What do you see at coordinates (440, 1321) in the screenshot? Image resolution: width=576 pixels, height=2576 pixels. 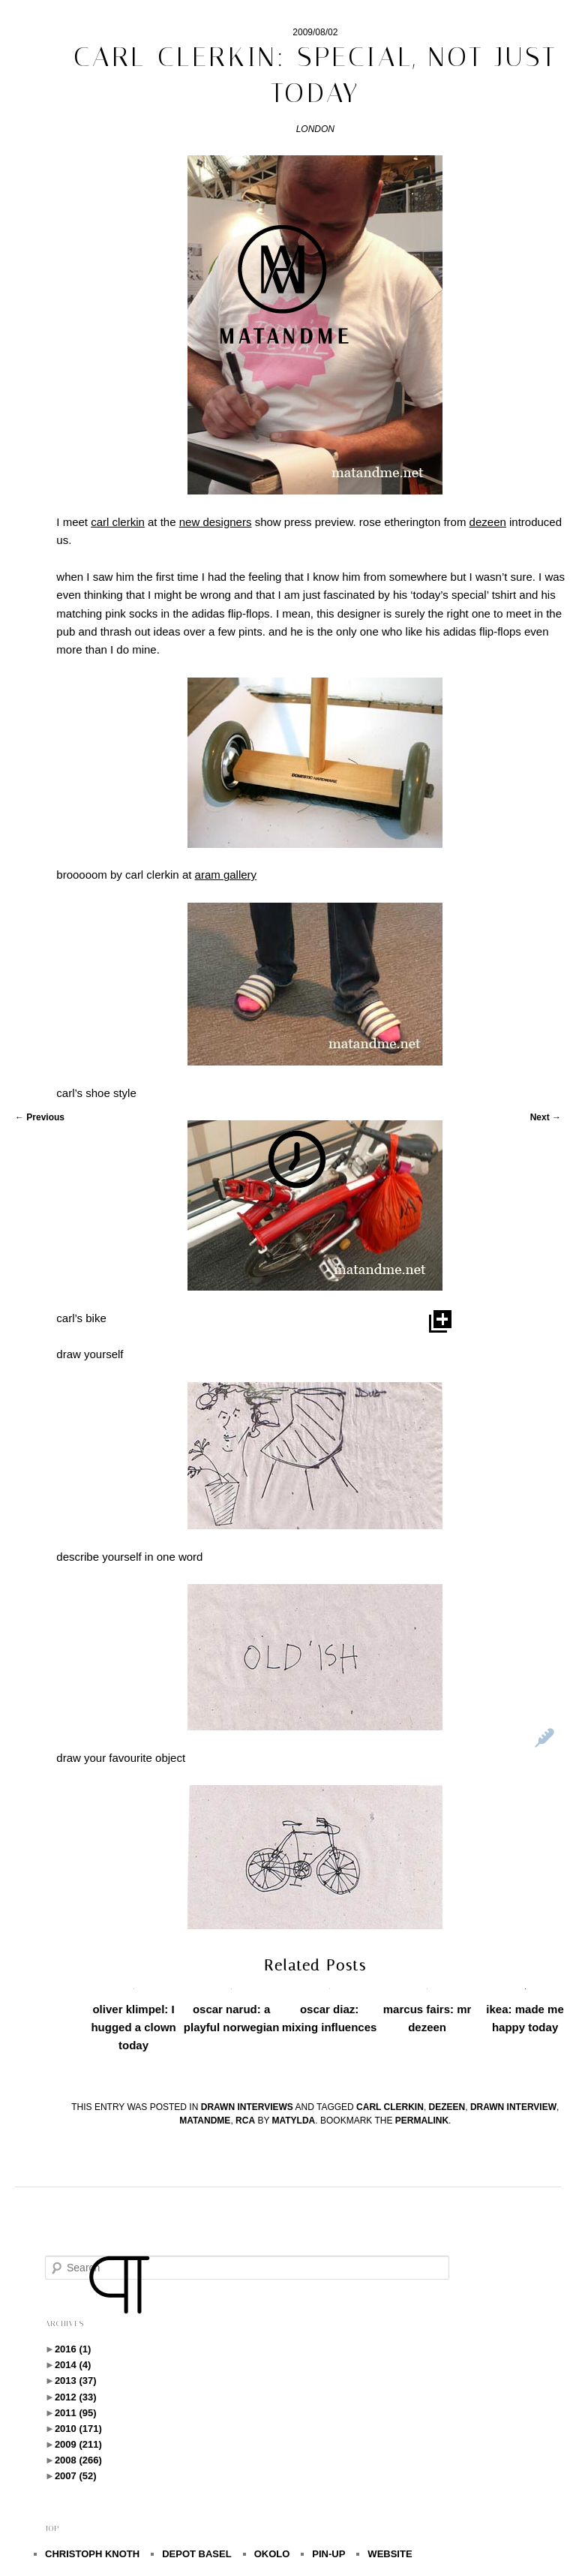 I see `add to queue` at bounding box center [440, 1321].